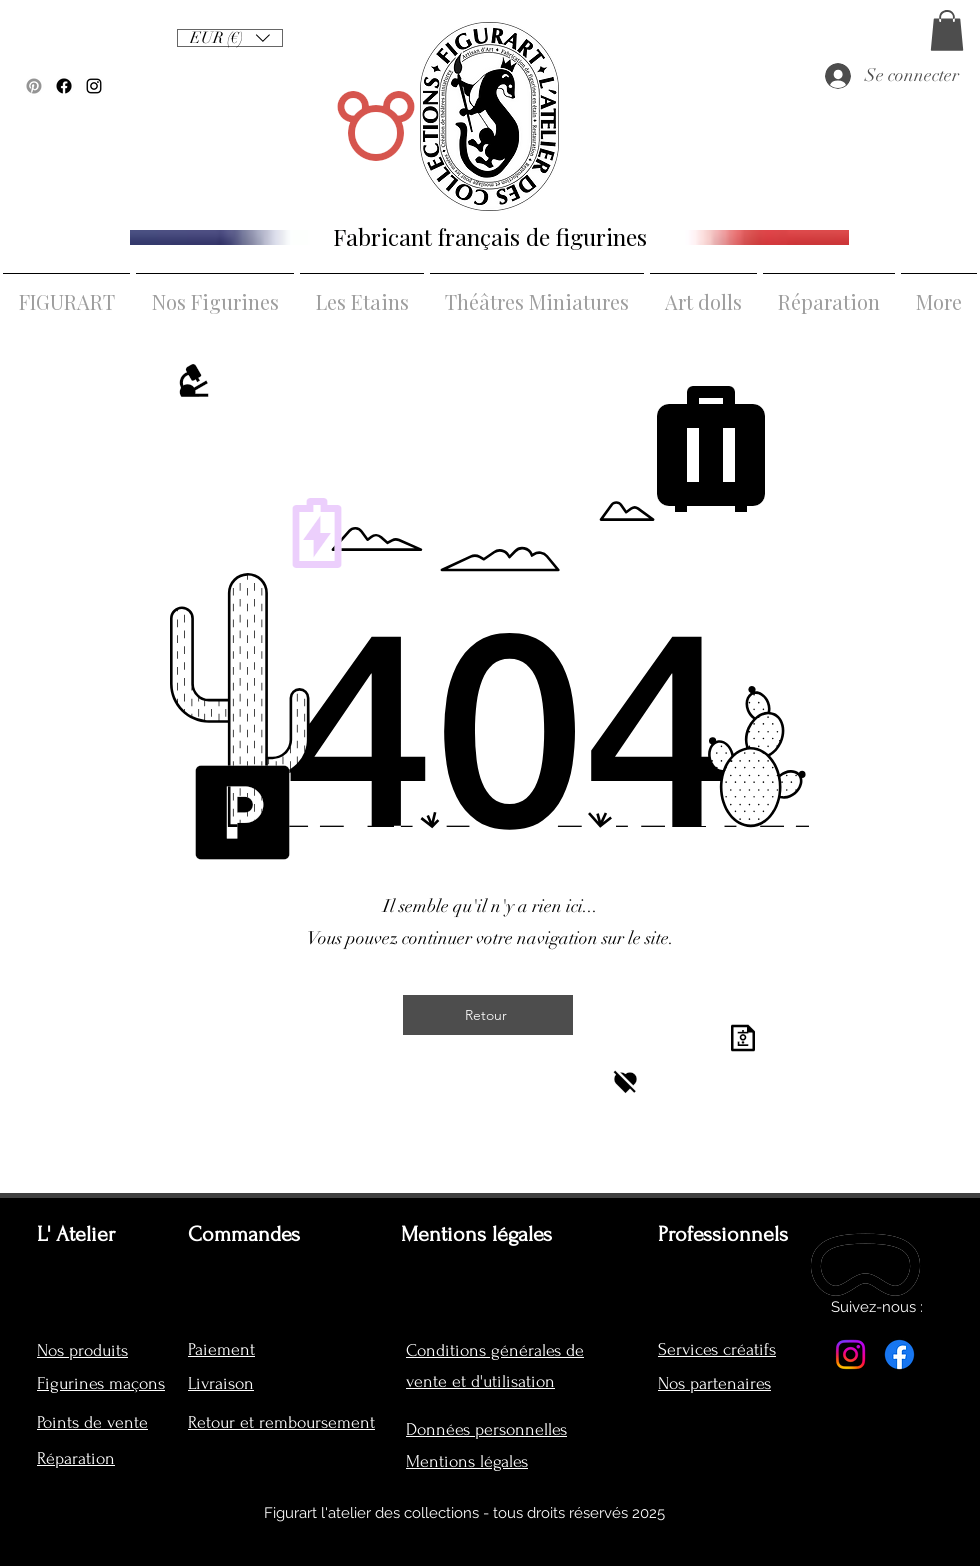 This screenshot has height=1566, width=980. What do you see at coordinates (194, 381) in the screenshot?
I see `access laboratory or research features` at bounding box center [194, 381].